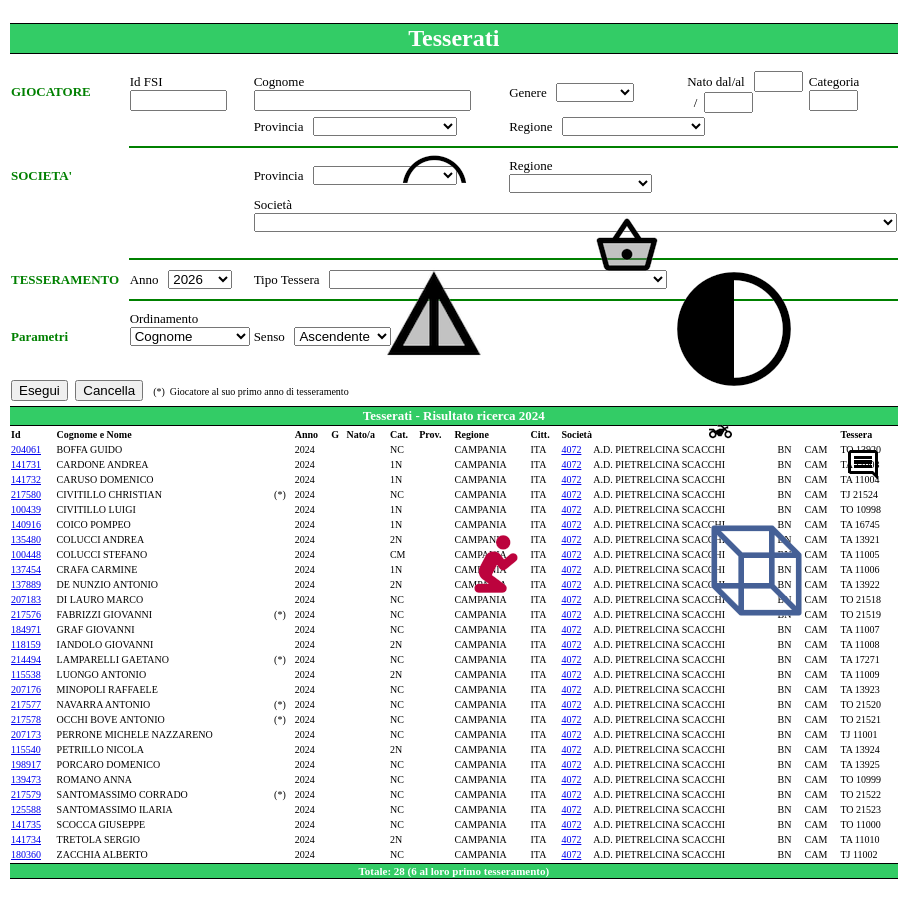 The width and height of the screenshot is (900, 902). Describe the element at coordinates (627, 246) in the screenshot. I see `view your shopping basket` at that location.